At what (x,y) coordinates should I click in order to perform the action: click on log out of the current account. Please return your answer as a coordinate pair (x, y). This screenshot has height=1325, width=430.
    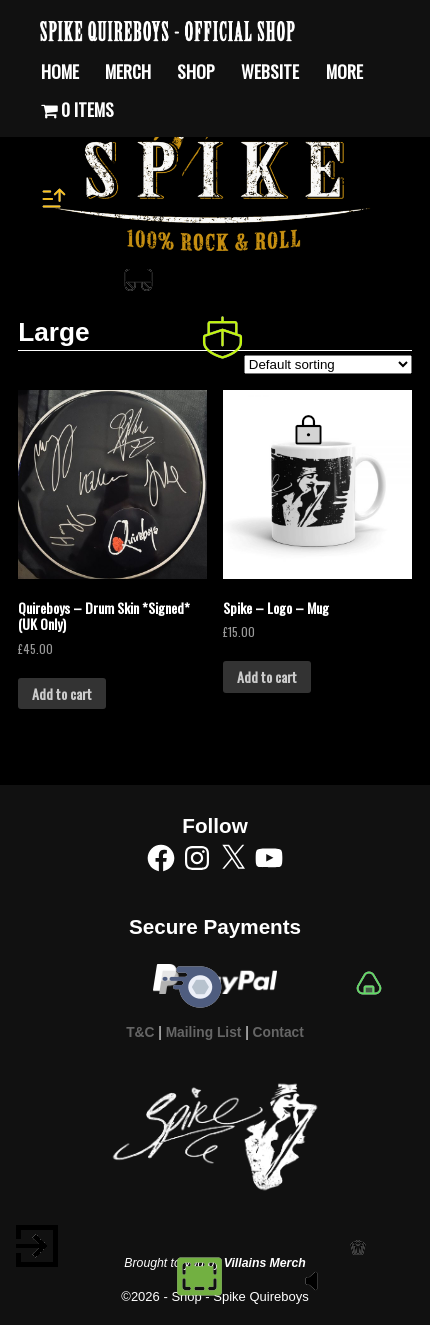
    Looking at the image, I should click on (37, 1246).